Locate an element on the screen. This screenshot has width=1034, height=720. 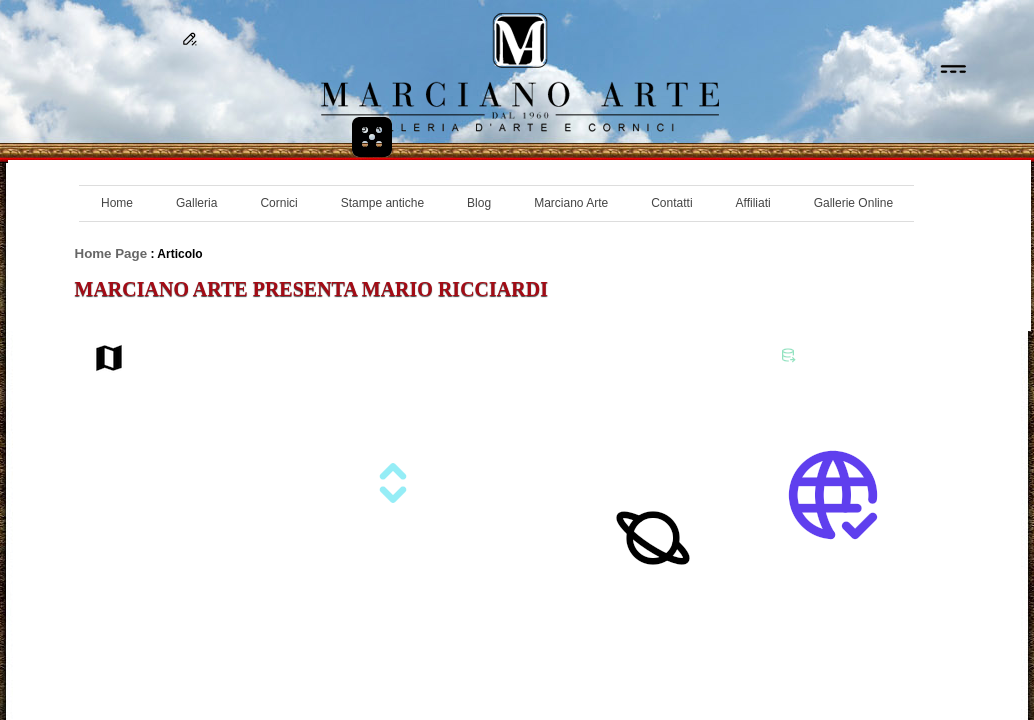
power input or DC power connection port is located at coordinates (954, 69).